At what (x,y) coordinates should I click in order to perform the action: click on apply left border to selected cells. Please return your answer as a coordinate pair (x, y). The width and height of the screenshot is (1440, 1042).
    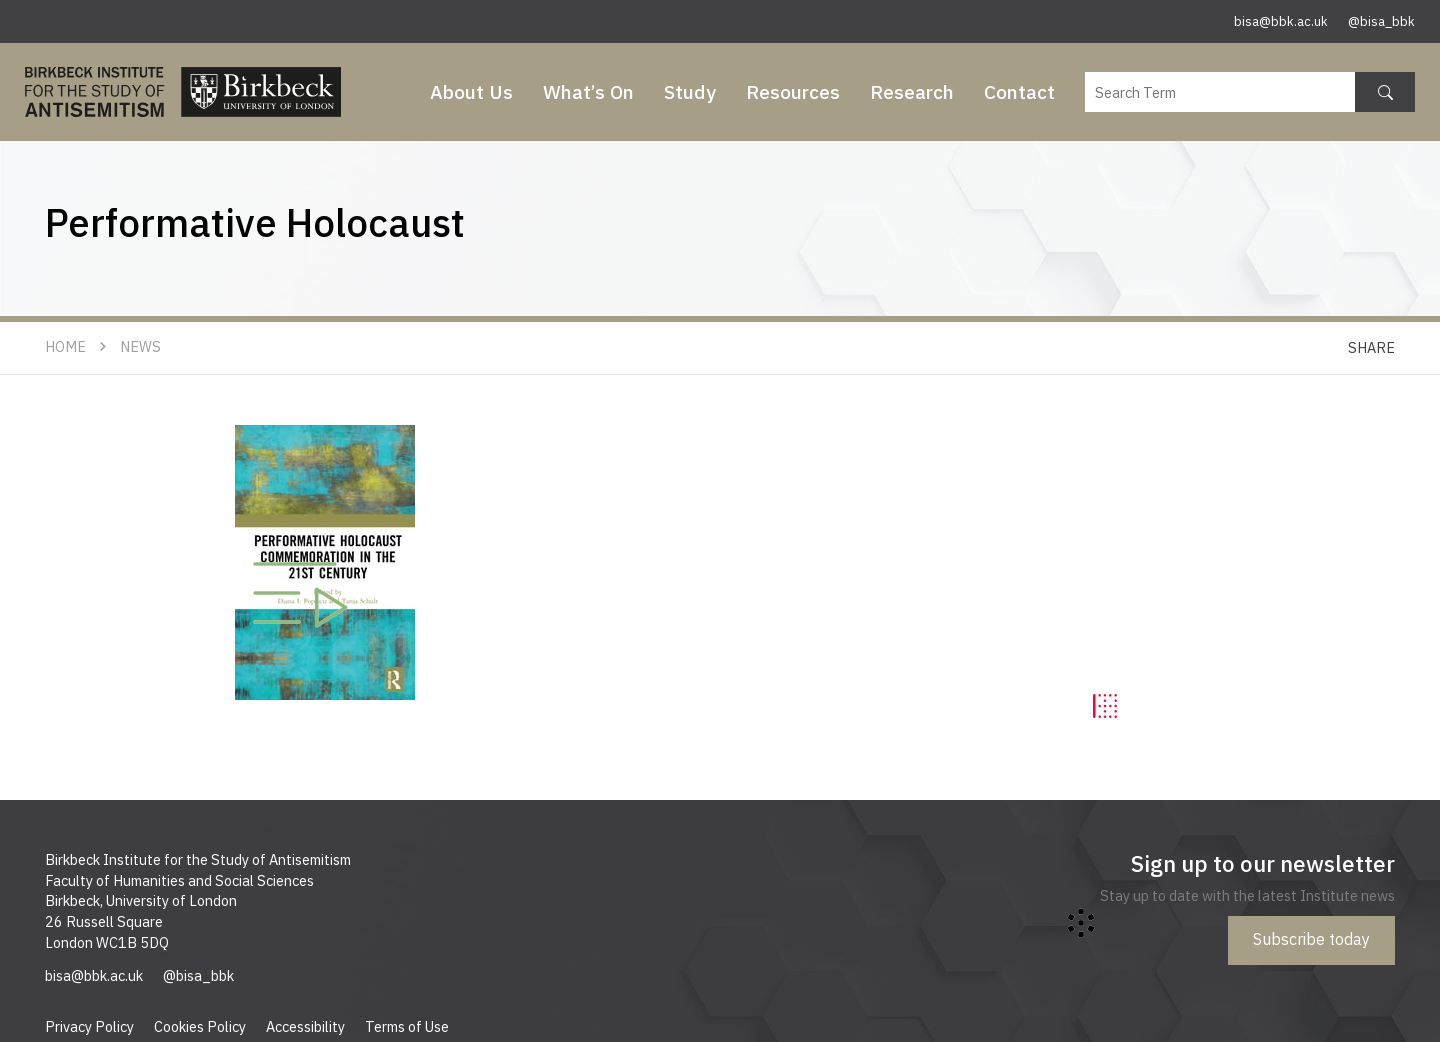
    Looking at the image, I should click on (1105, 706).